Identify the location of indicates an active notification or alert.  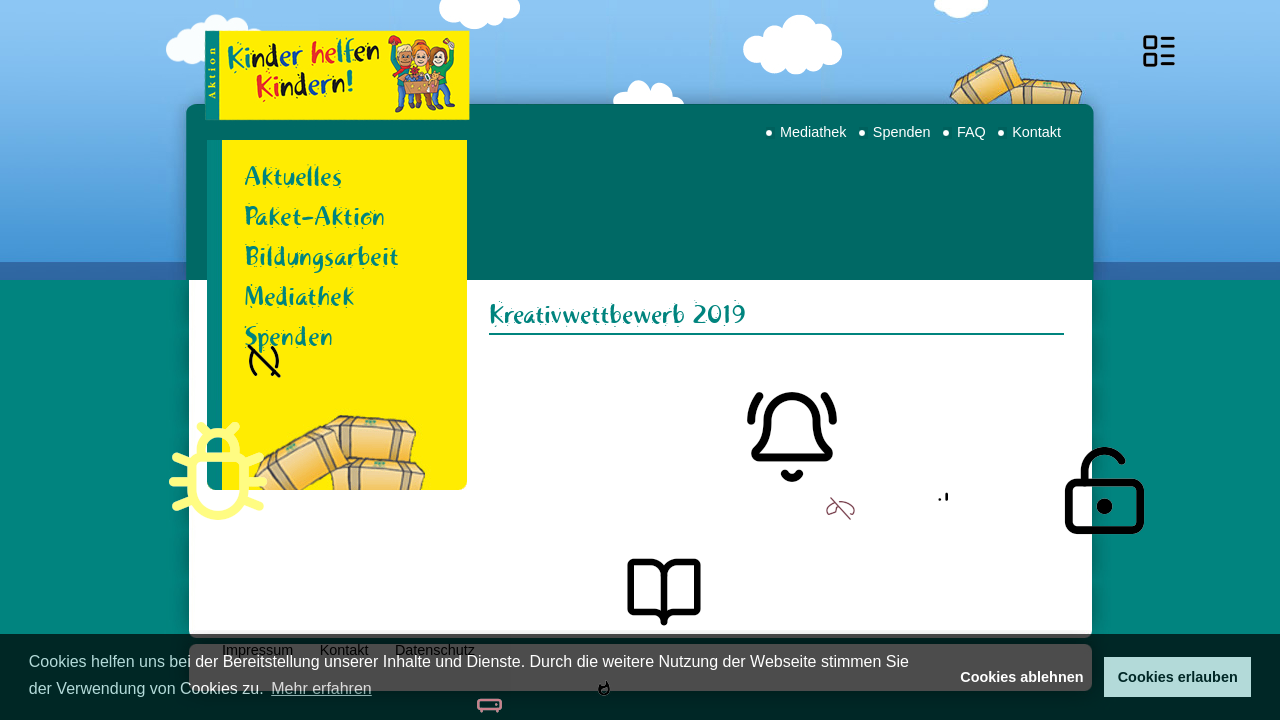
(792, 437).